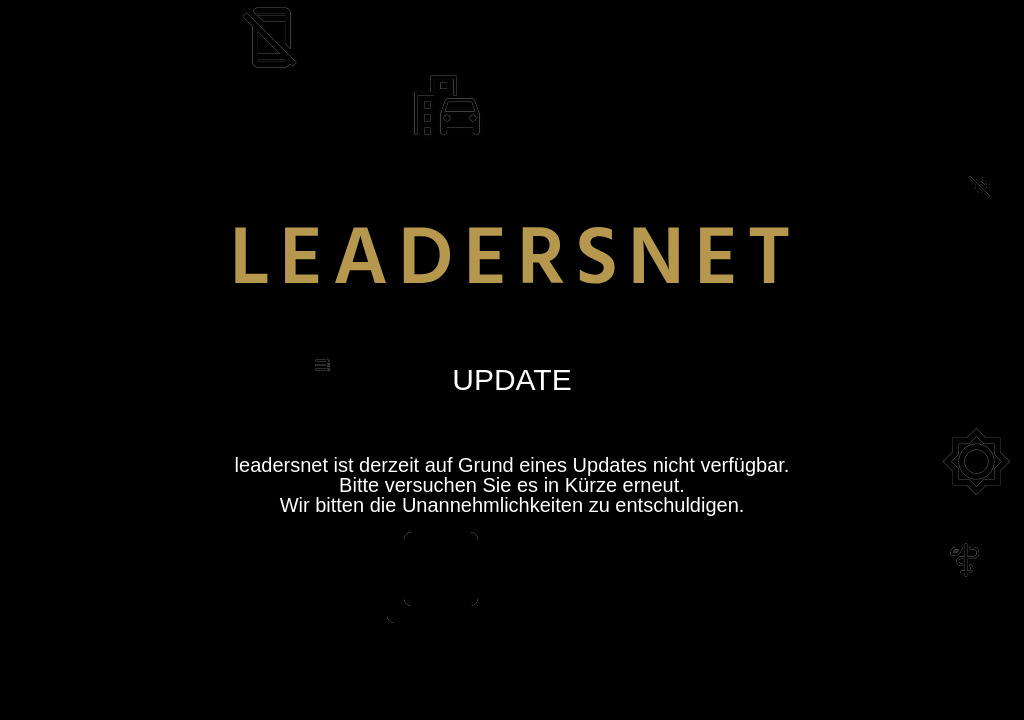 The width and height of the screenshot is (1024, 720). What do you see at coordinates (976, 461) in the screenshot?
I see `adjust screen brightness to a lower level` at bounding box center [976, 461].